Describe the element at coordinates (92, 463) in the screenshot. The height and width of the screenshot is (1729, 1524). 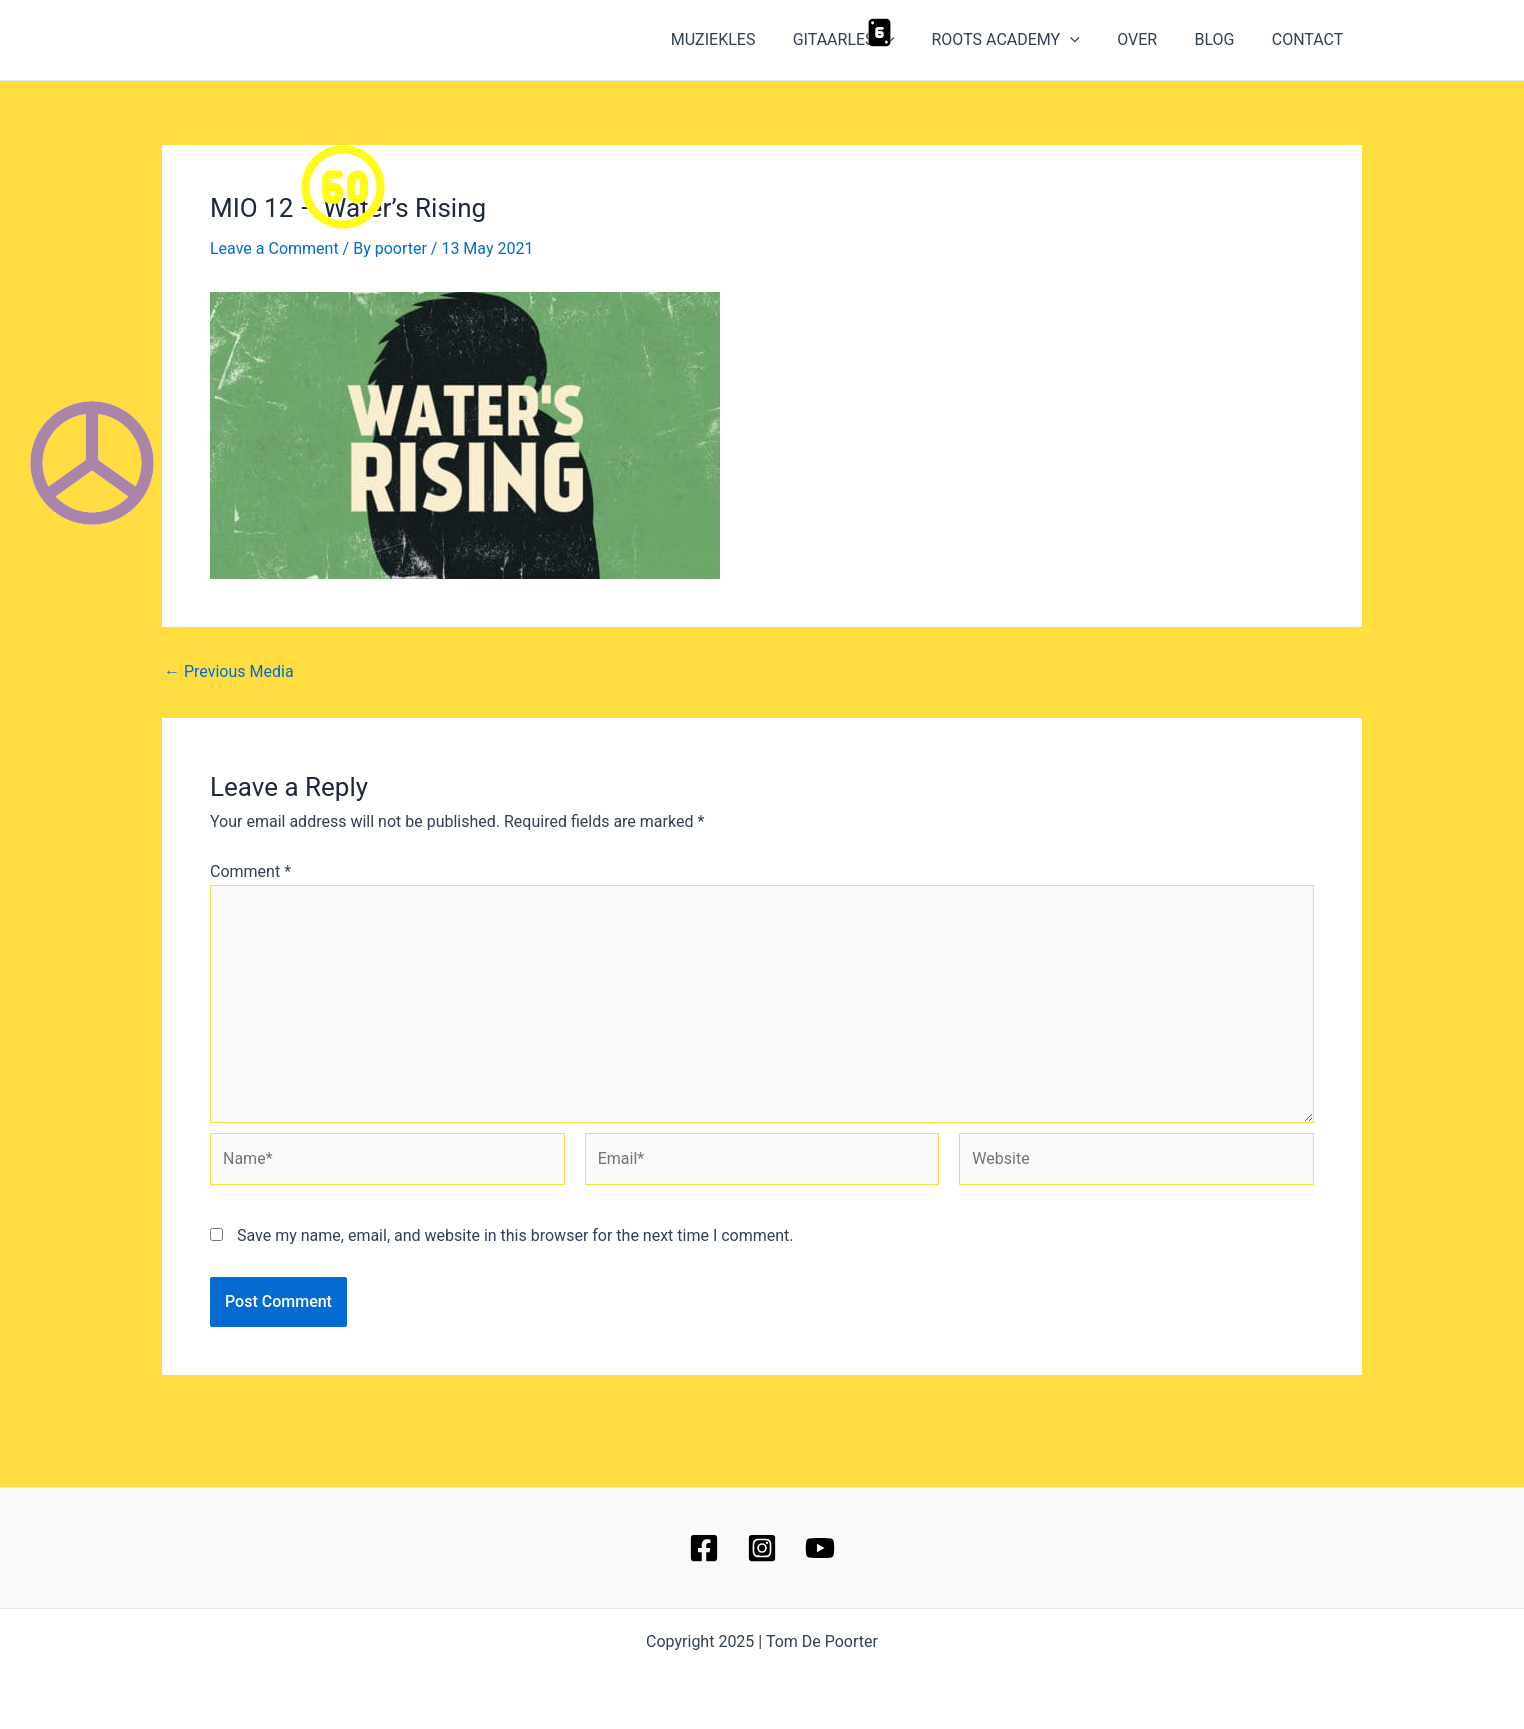
I see `mercedes-benz brand logo` at that location.